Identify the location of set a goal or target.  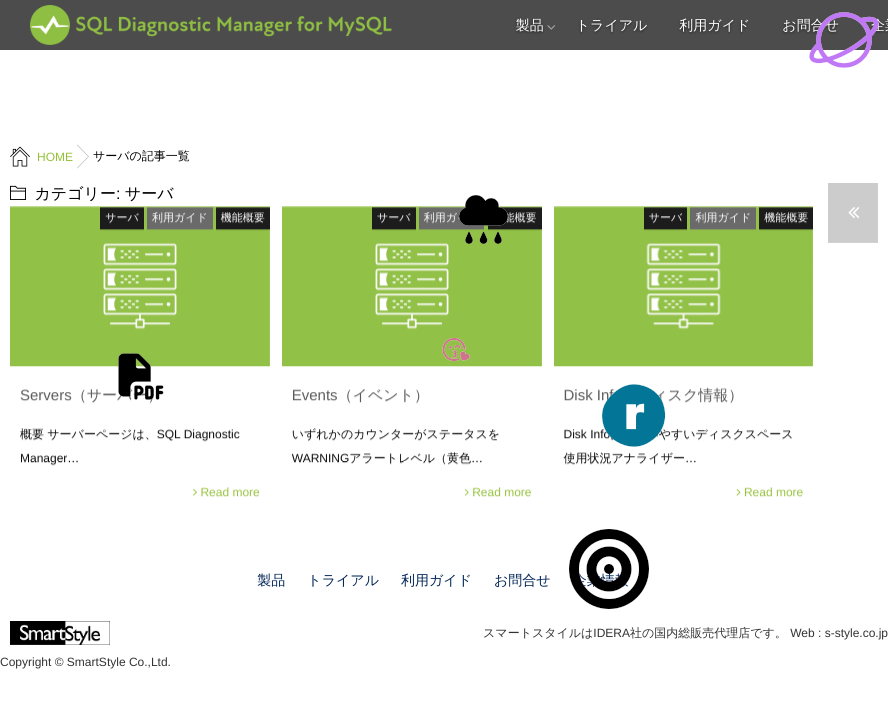
(609, 569).